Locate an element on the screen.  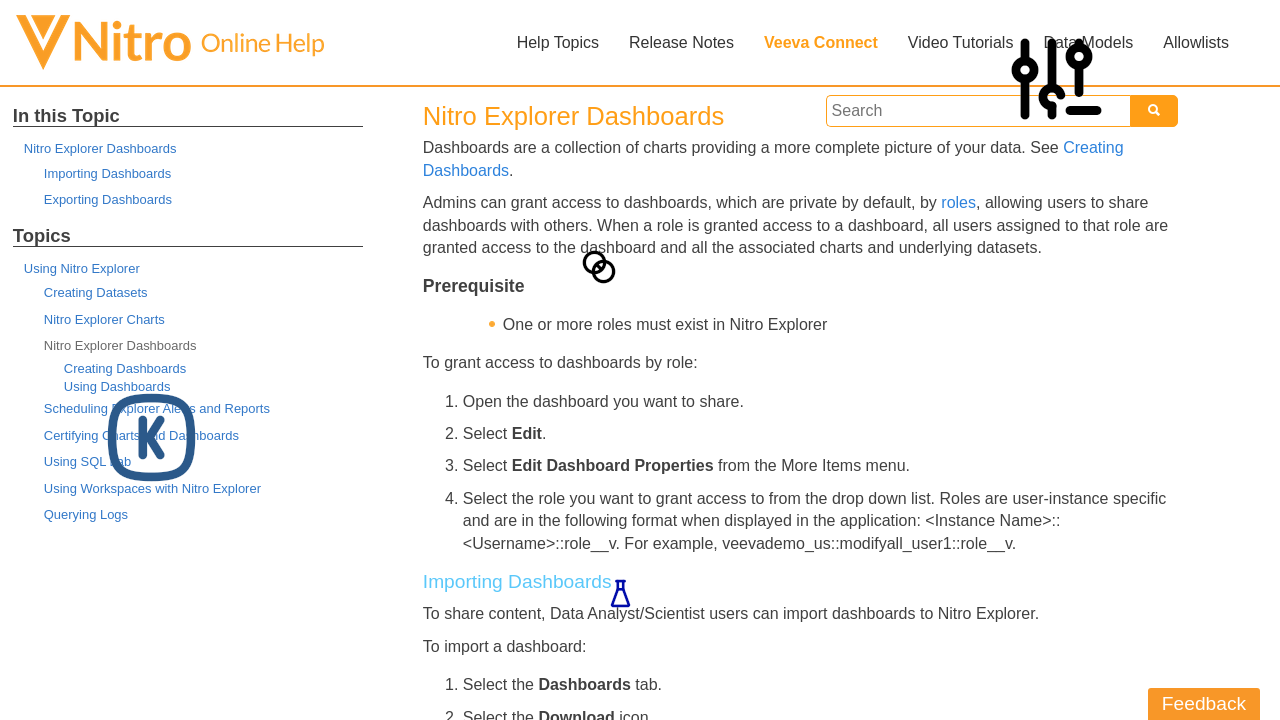
intersect or merge selected objects is located at coordinates (599, 267).